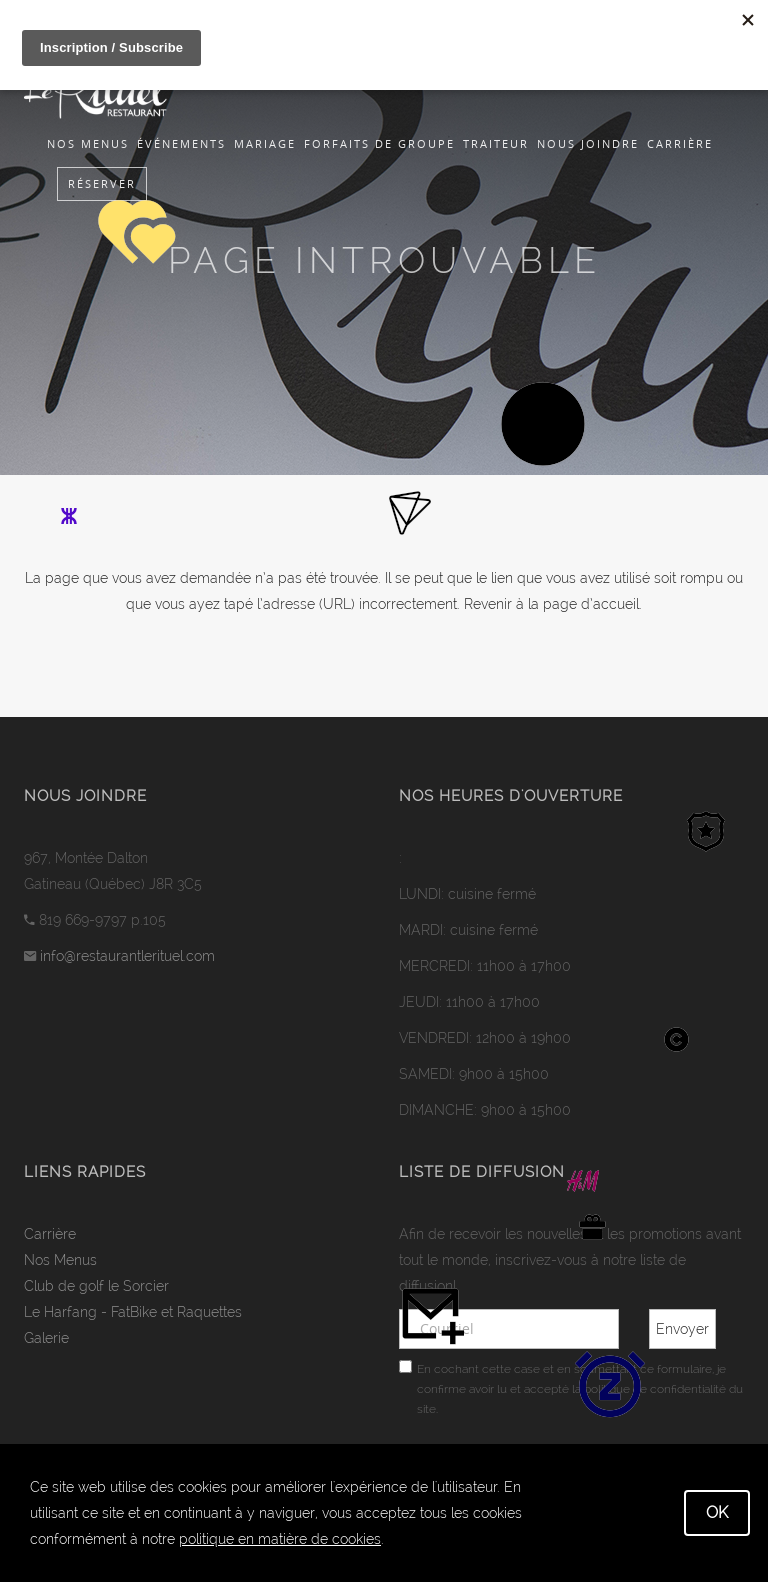 This screenshot has height=1582, width=768. What do you see at coordinates (610, 1383) in the screenshot?
I see `snooze an active alarm` at bounding box center [610, 1383].